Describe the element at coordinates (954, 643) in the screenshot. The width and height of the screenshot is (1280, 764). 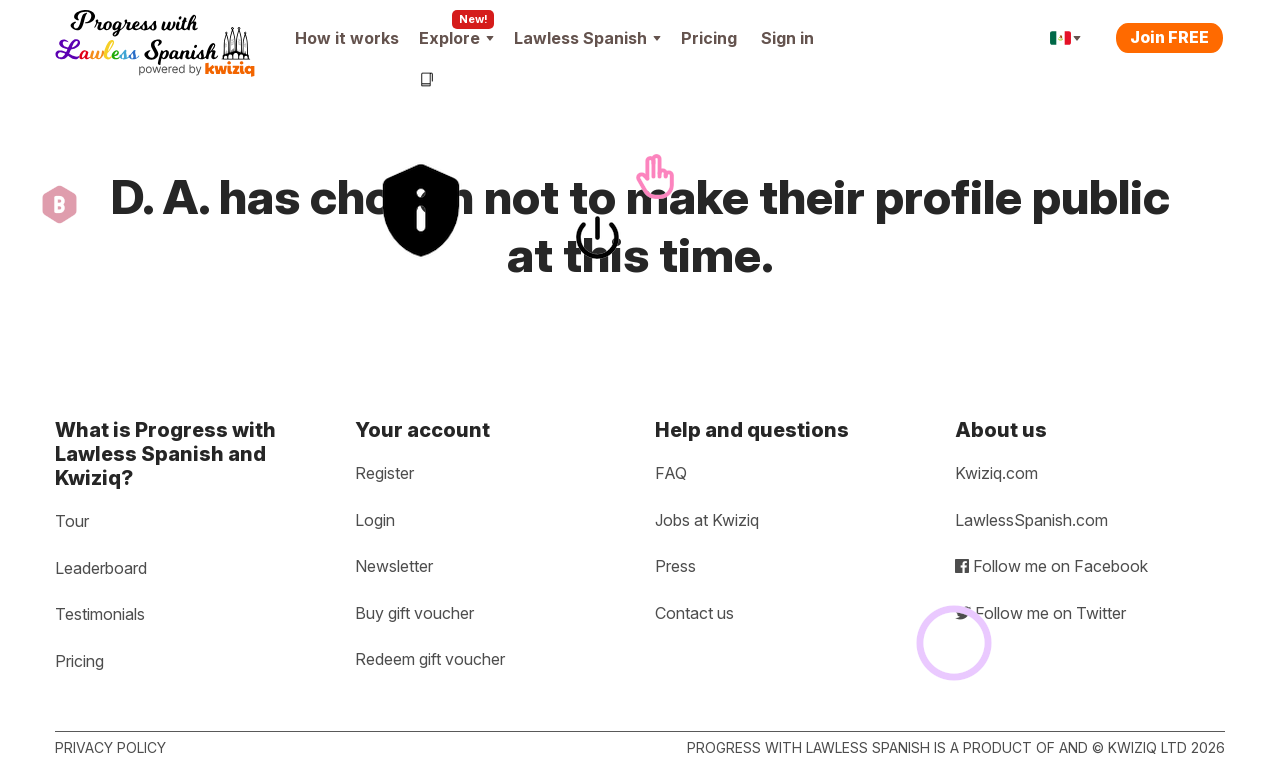
I see `unselected option in a radio button group` at that location.